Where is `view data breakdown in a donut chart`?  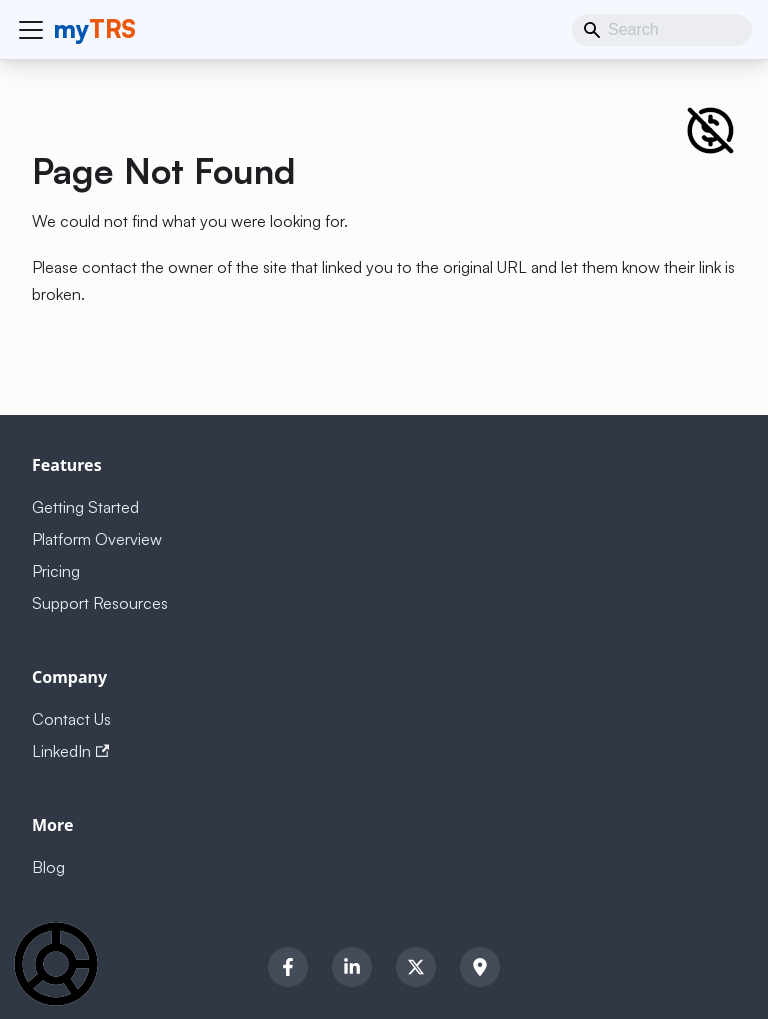
view data breakdown in a donut chart is located at coordinates (56, 964).